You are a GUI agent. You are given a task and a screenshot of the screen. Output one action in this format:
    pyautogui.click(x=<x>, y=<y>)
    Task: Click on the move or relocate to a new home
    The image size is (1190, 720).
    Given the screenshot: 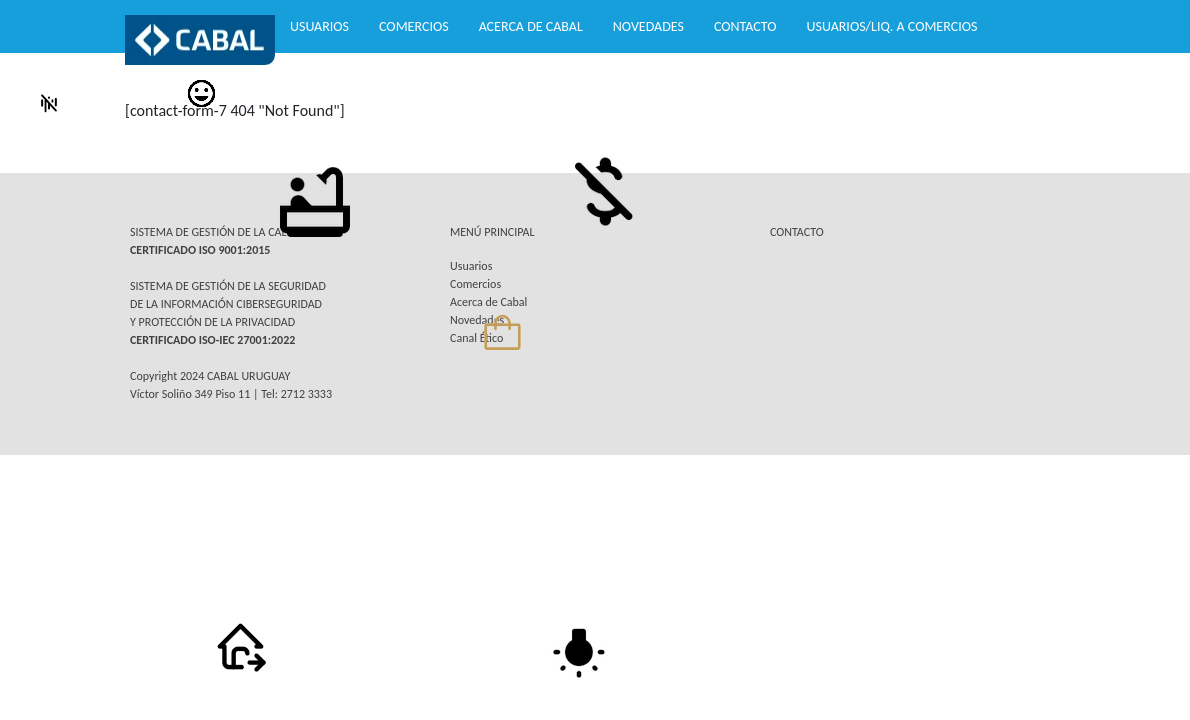 What is the action you would take?
    pyautogui.click(x=240, y=646)
    